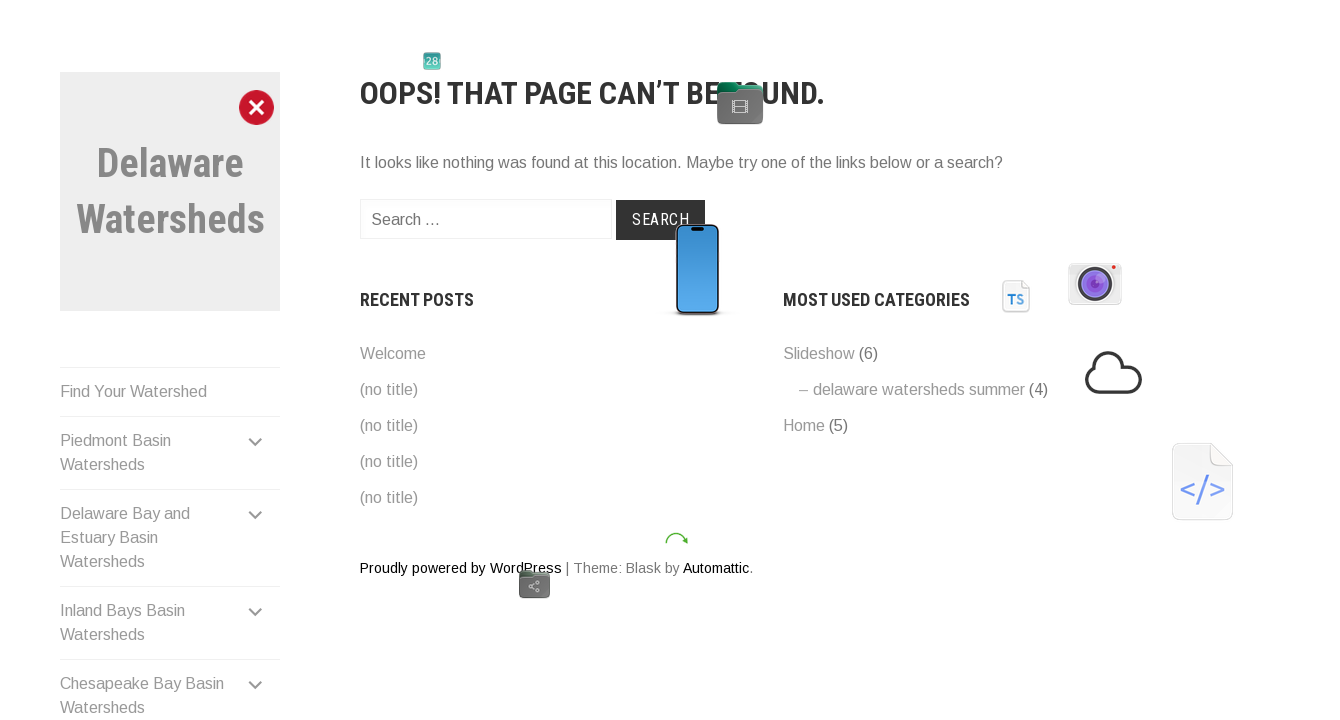 Image resolution: width=1340 pixels, height=720 pixels. I want to click on open the calendar app, so click(432, 61).